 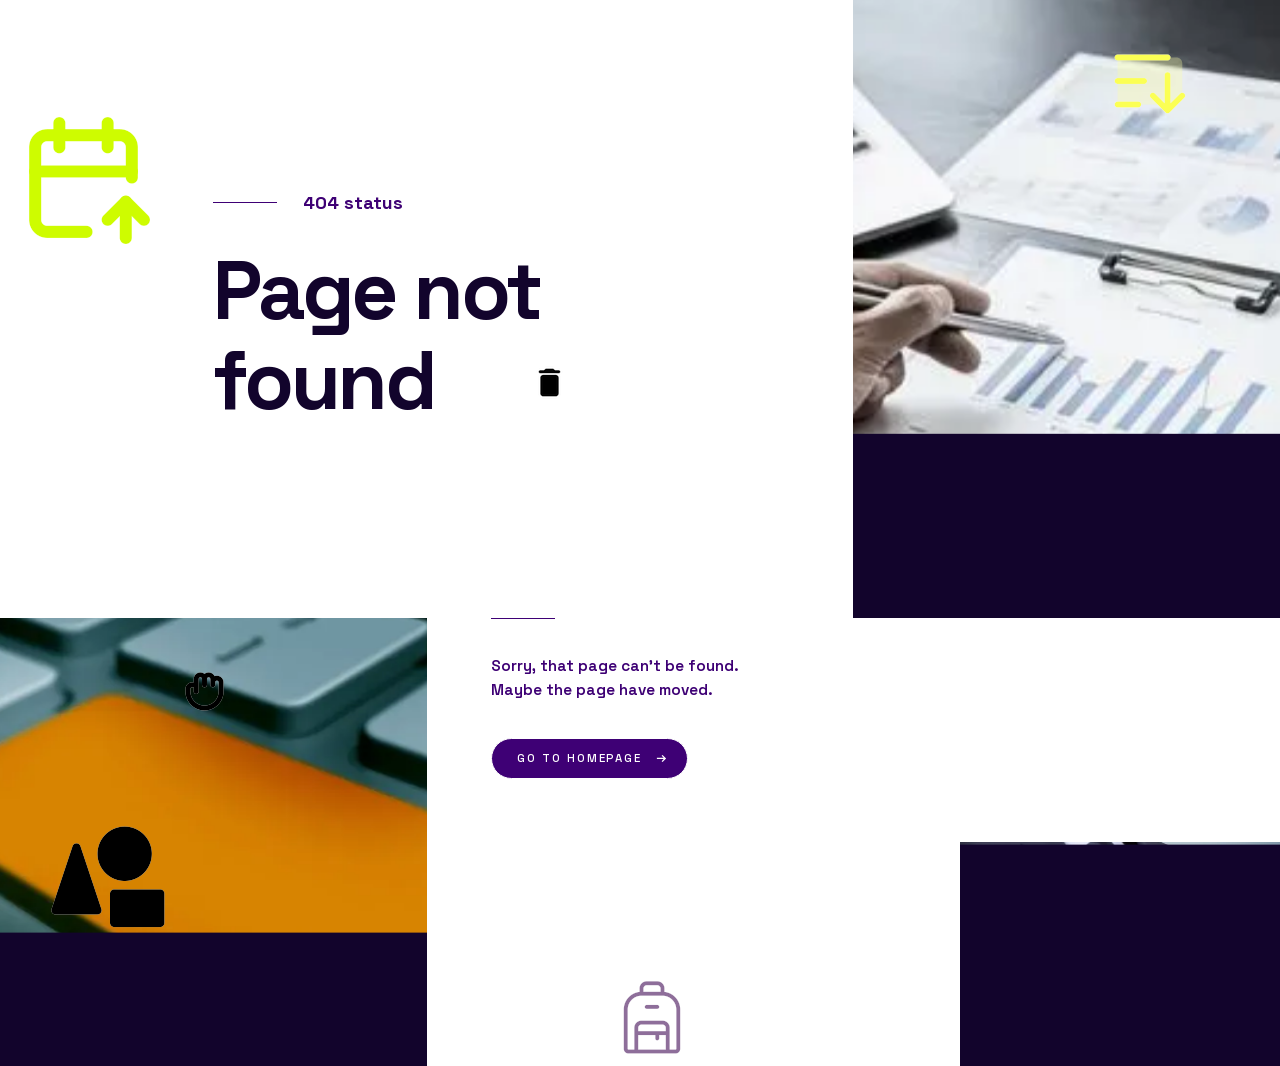 What do you see at coordinates (549, 382) in the screenshot?
I see `delete selected item` at bounding box center [549, 382].